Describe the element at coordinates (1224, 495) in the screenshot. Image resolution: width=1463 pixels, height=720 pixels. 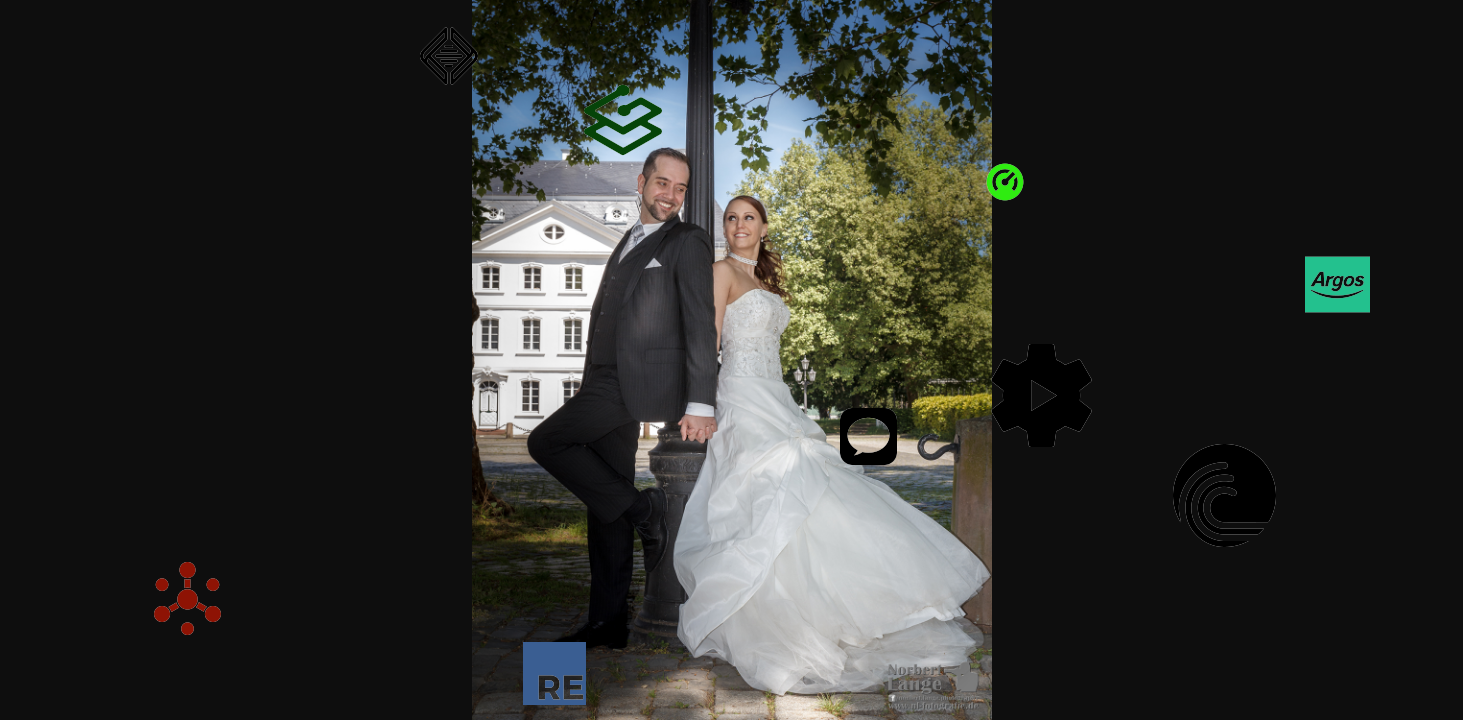
I see `open BitTorrent application` at that location.